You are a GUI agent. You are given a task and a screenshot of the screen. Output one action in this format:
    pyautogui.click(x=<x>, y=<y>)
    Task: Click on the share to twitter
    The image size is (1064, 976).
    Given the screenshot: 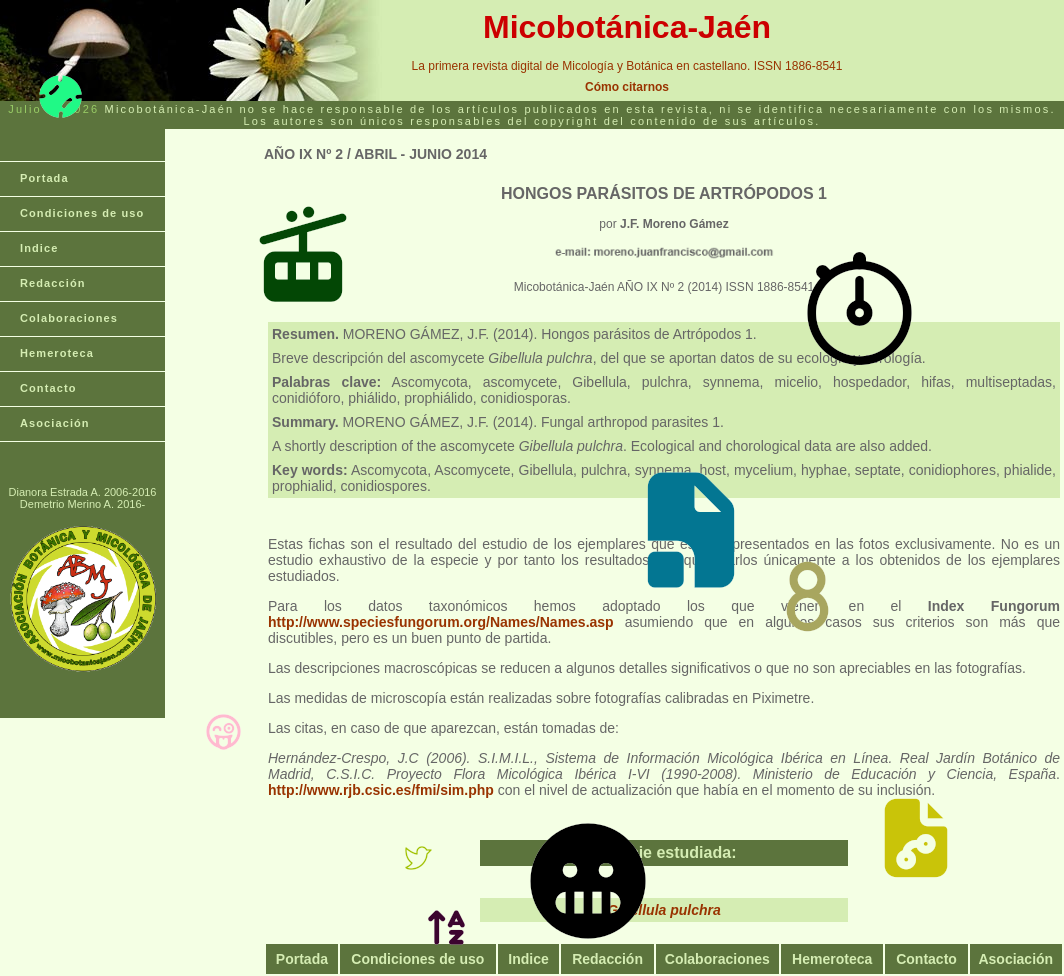 What is the action you would take?
    pyautogui.click(x=417, y=857)
    